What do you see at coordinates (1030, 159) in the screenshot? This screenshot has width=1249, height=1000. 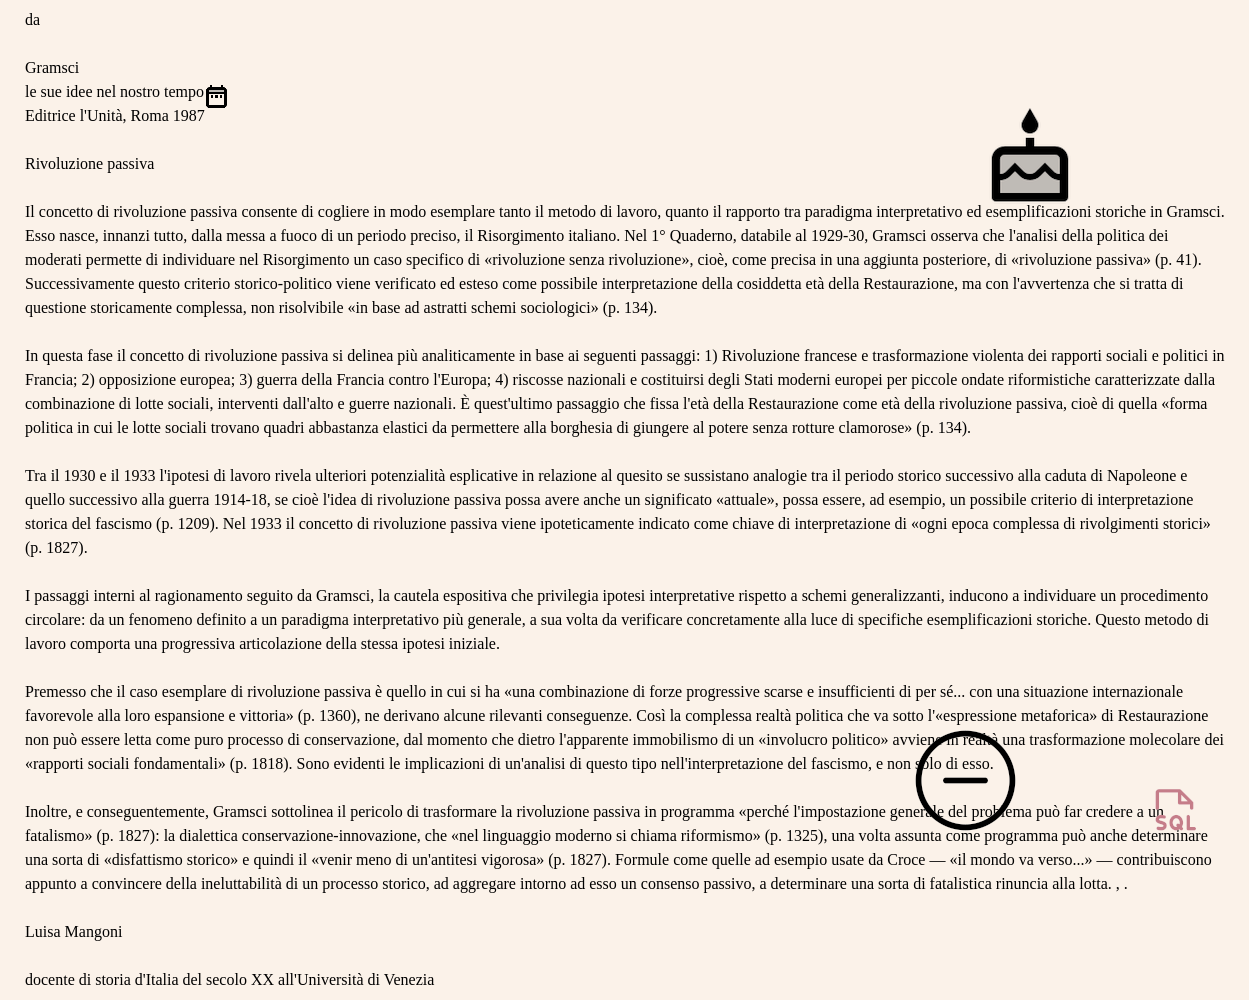 I see `view birthday or celebration events` at bounding box center [1030, 159].